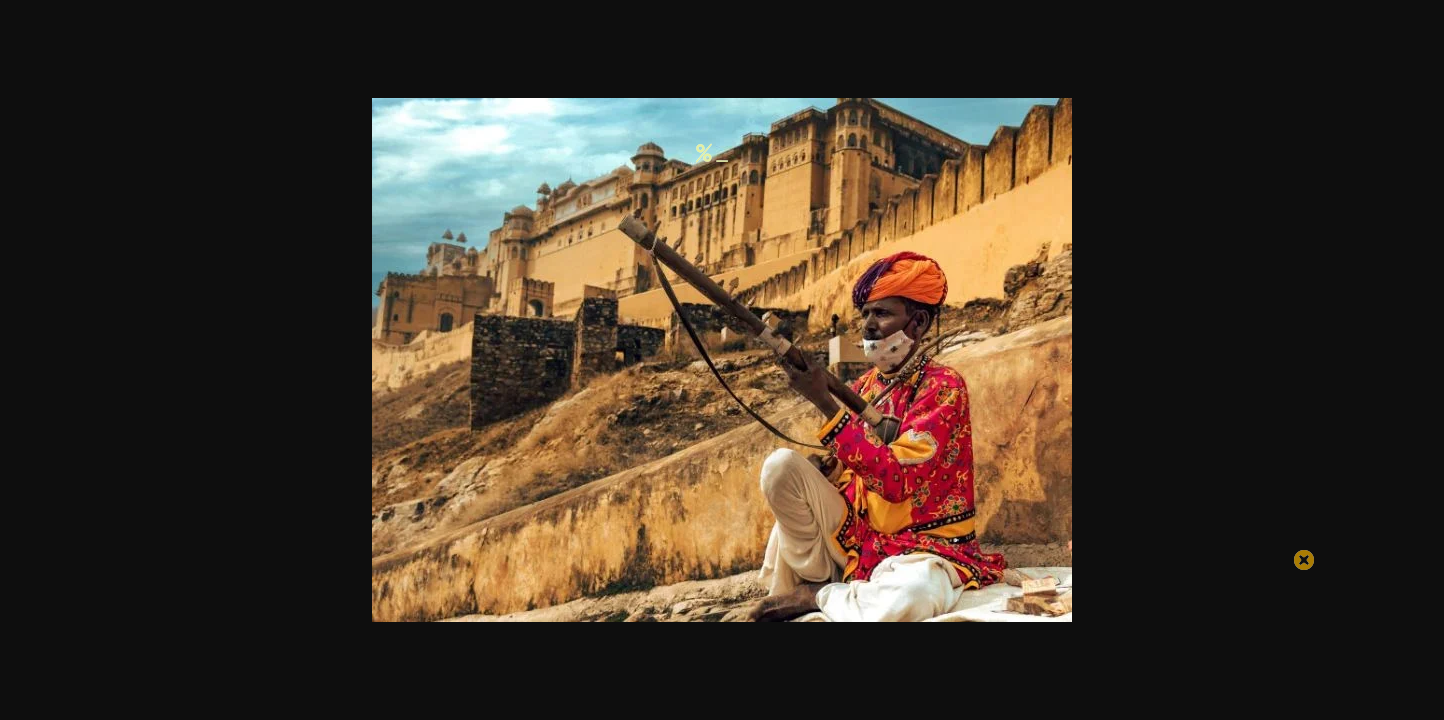 The width and height of the screenshot is (1444, 720). Describe the element at coordinates (1304, 560) in the screenshot. I see `visit the iFixit website for repair guides` at that location.